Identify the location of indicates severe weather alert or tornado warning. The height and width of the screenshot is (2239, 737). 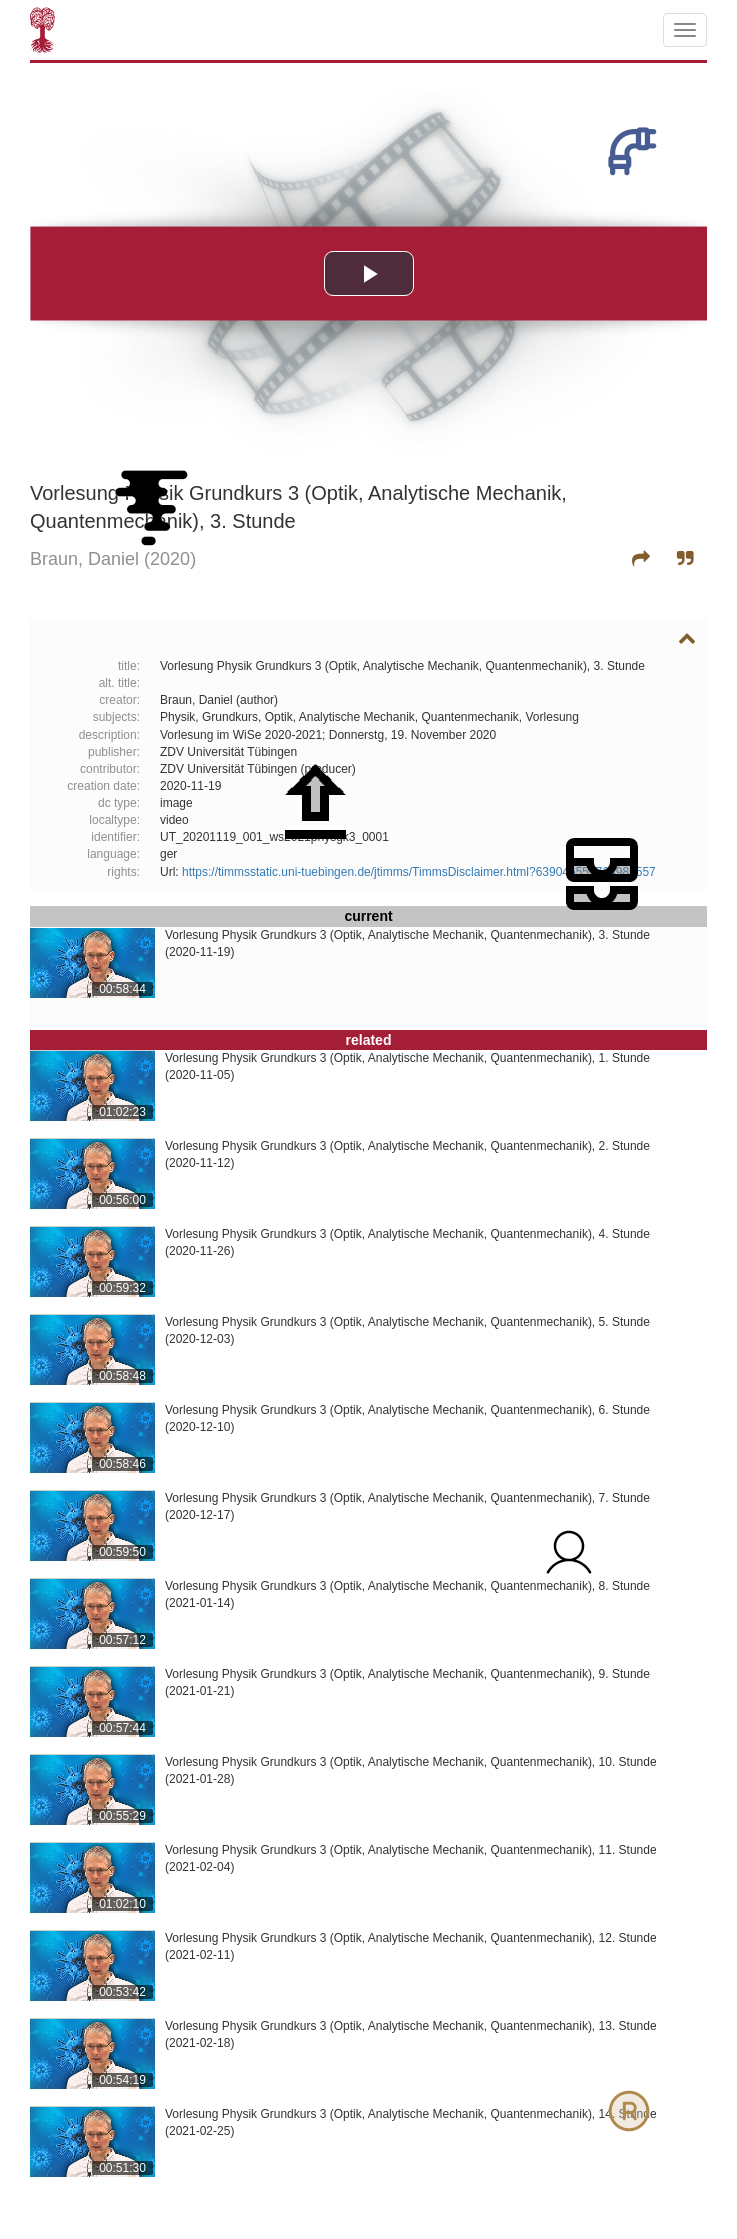
(150, 505).